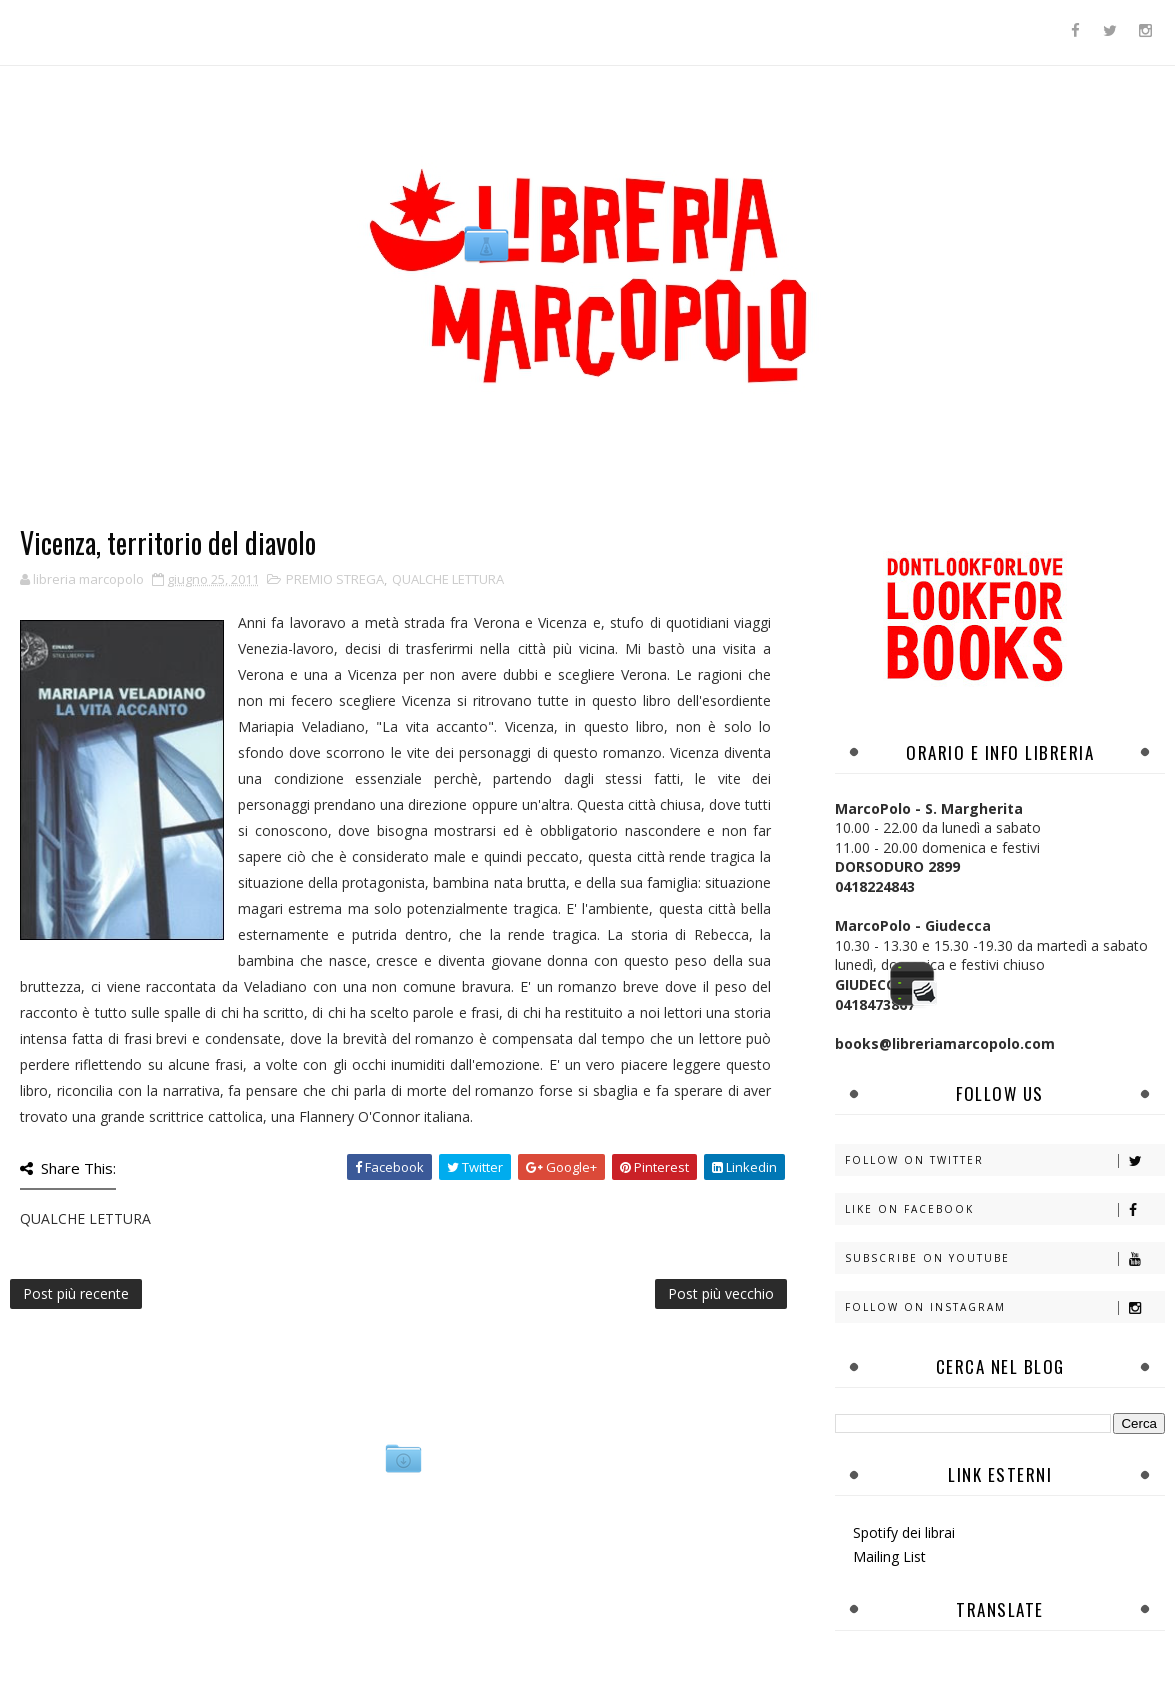 The height and width of the screenshot is (1686, 1175). Describe the element at coordinates (403, 1458) in the screenshot. I see `open downloads folder` at that location.